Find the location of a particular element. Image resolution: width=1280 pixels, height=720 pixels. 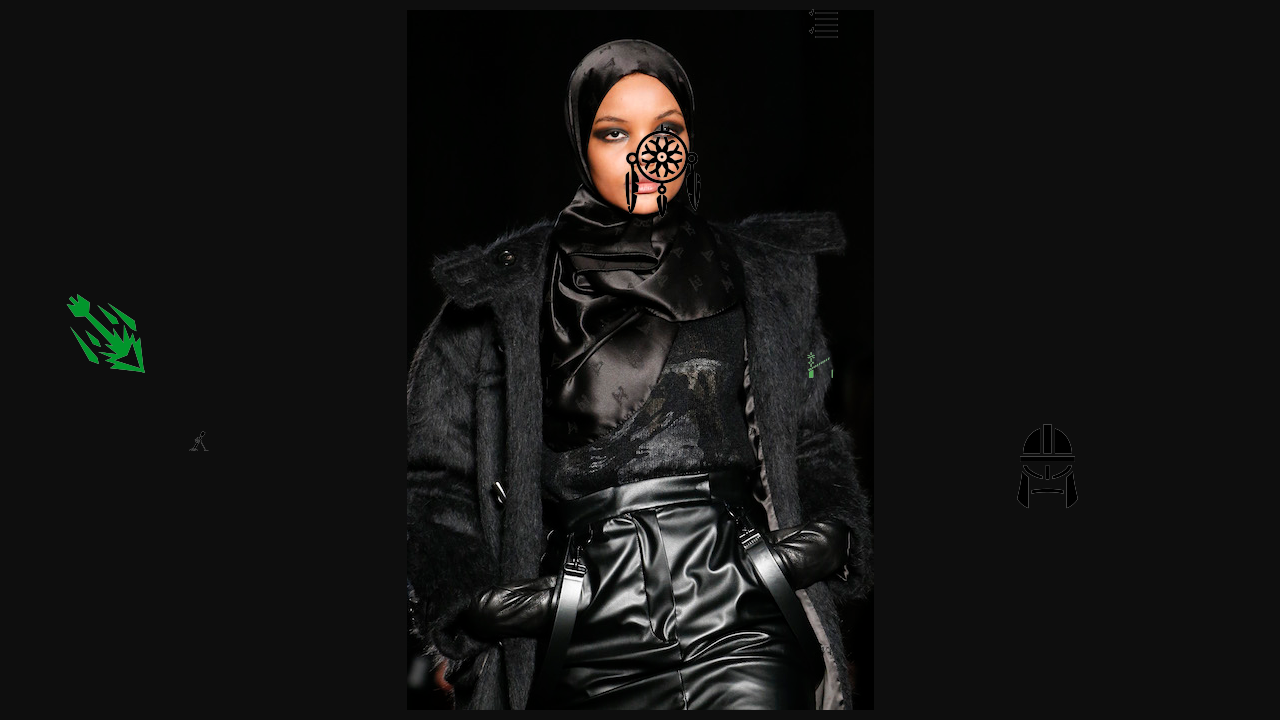

indicates a railroad crossing ahead is located at coordinates (820, 365).